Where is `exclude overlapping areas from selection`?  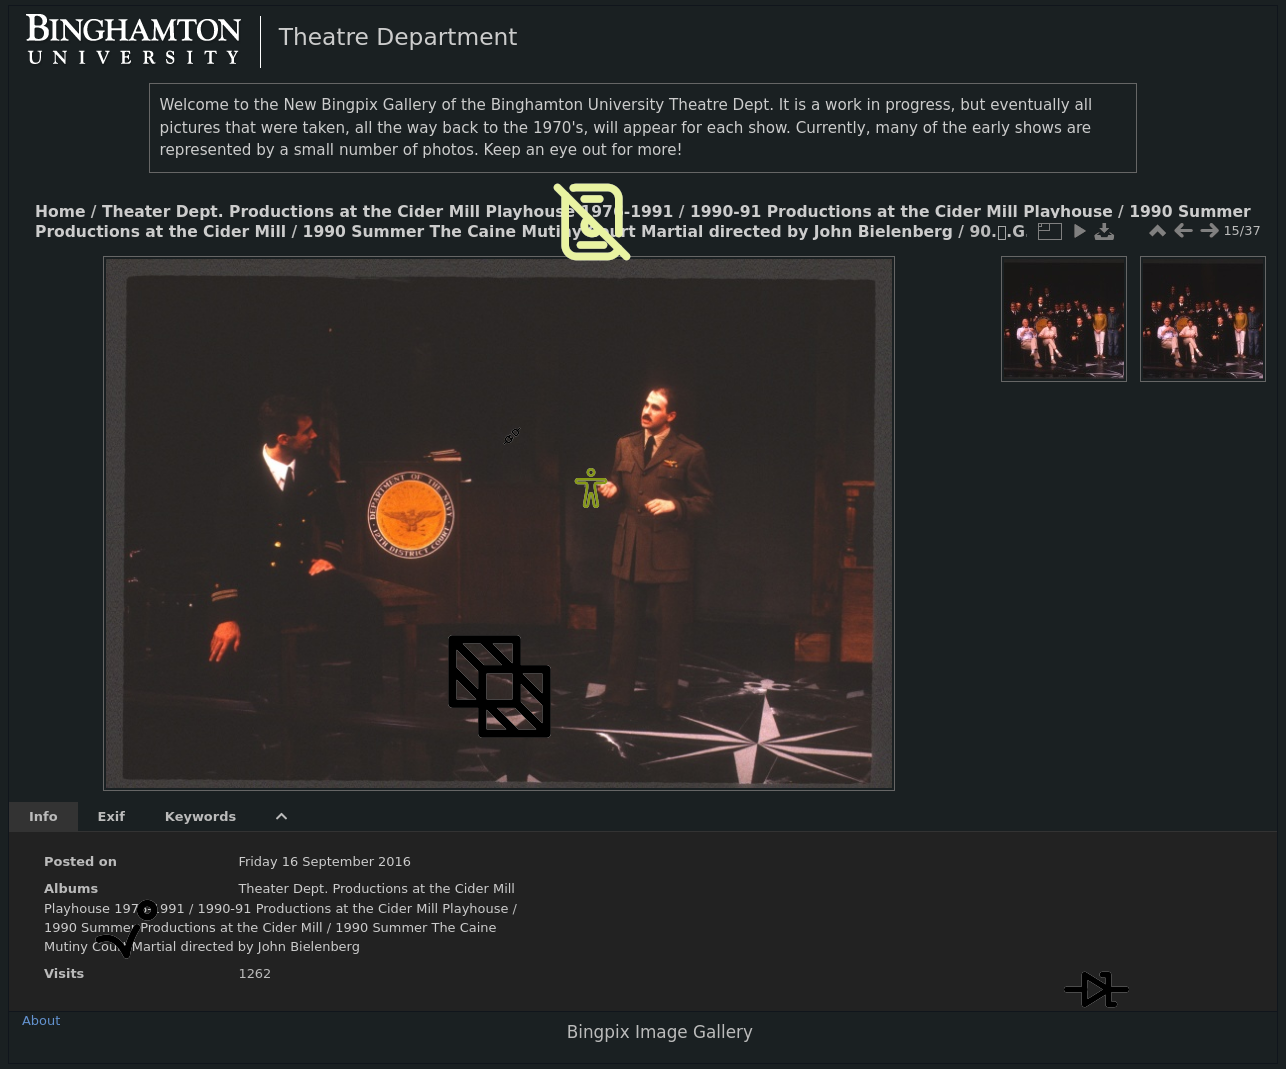
exclude overlapping areas from selection is located at coordinates (499, 686).